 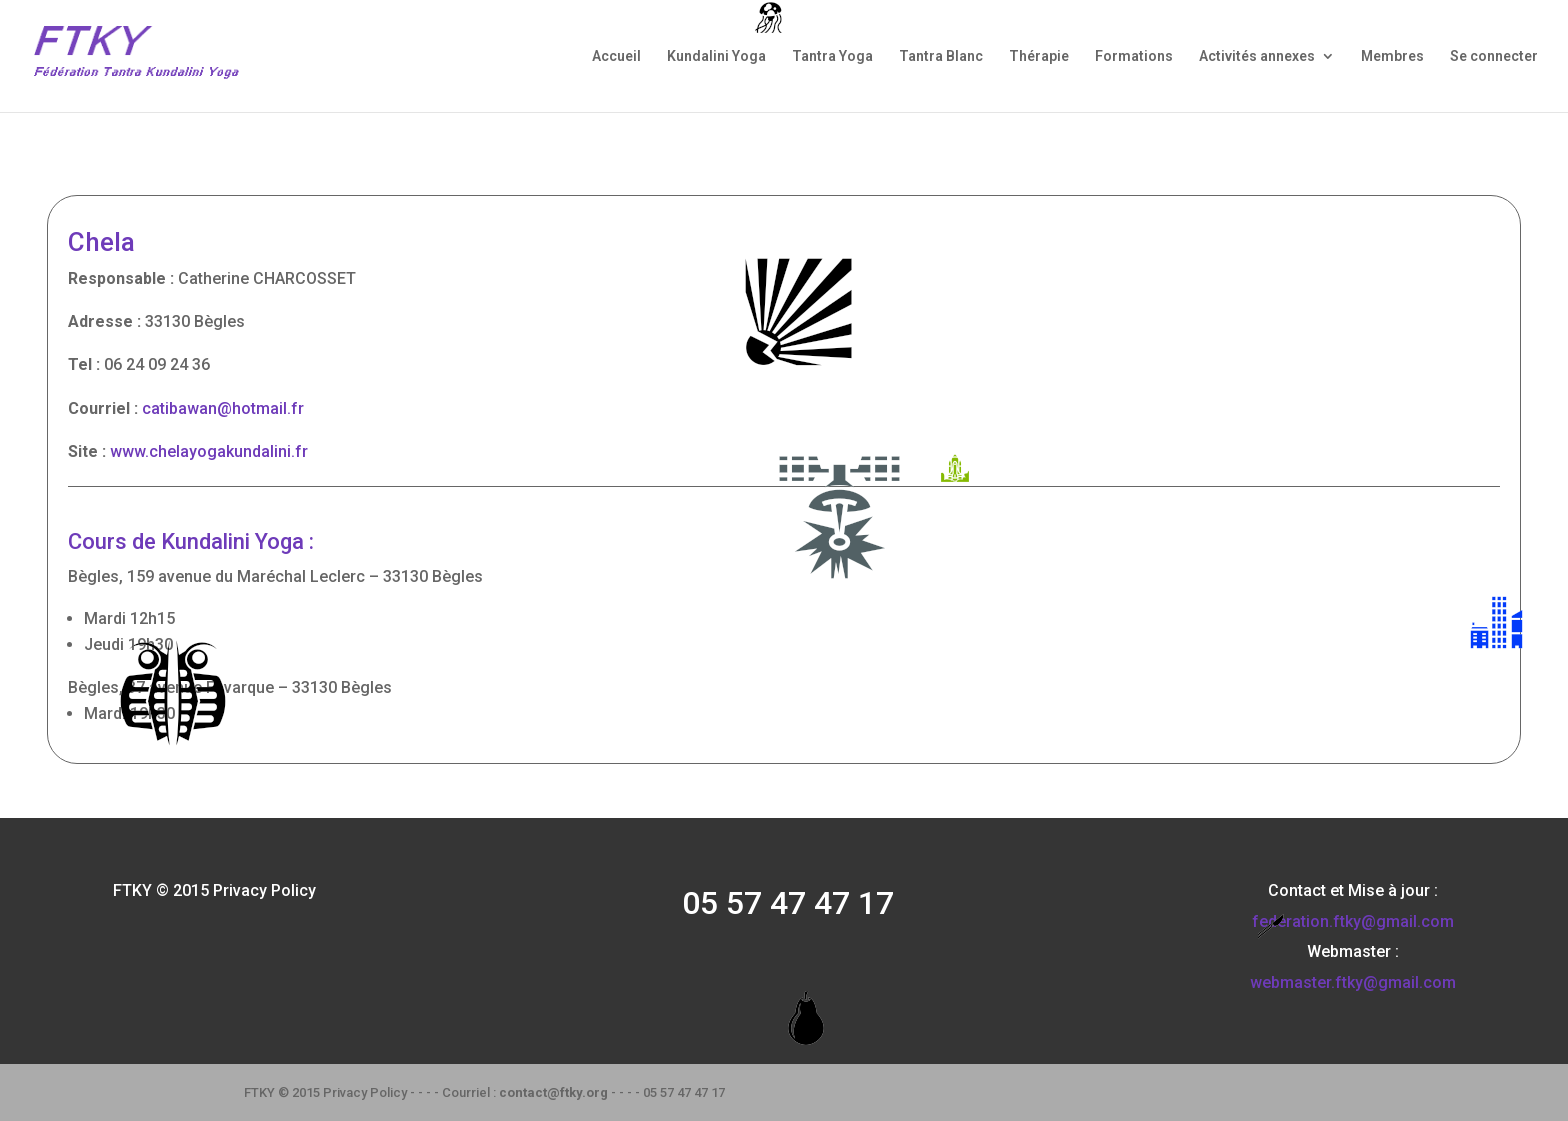 I want to click on select pear as your game fruit or character, so click(x=806, y=1018).